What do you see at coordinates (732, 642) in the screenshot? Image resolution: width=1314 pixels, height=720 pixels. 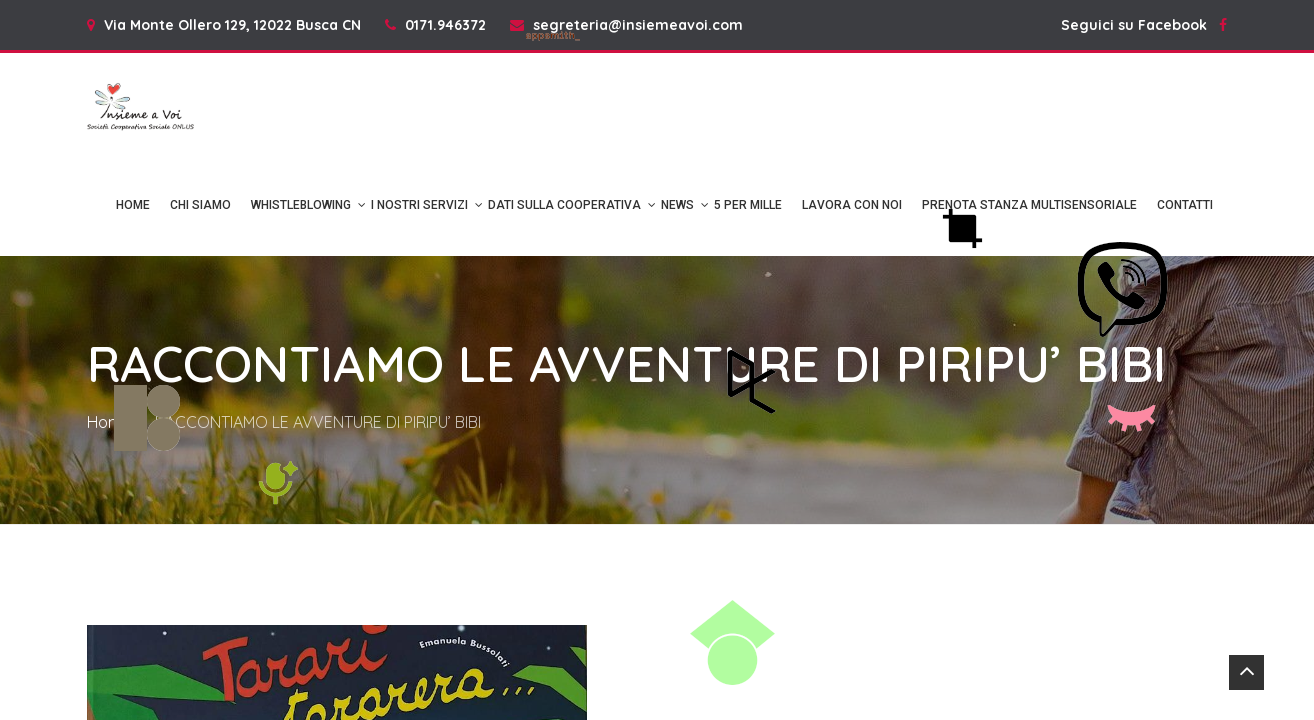 I see `open Google Scholar` at bounding box center [732, 642].